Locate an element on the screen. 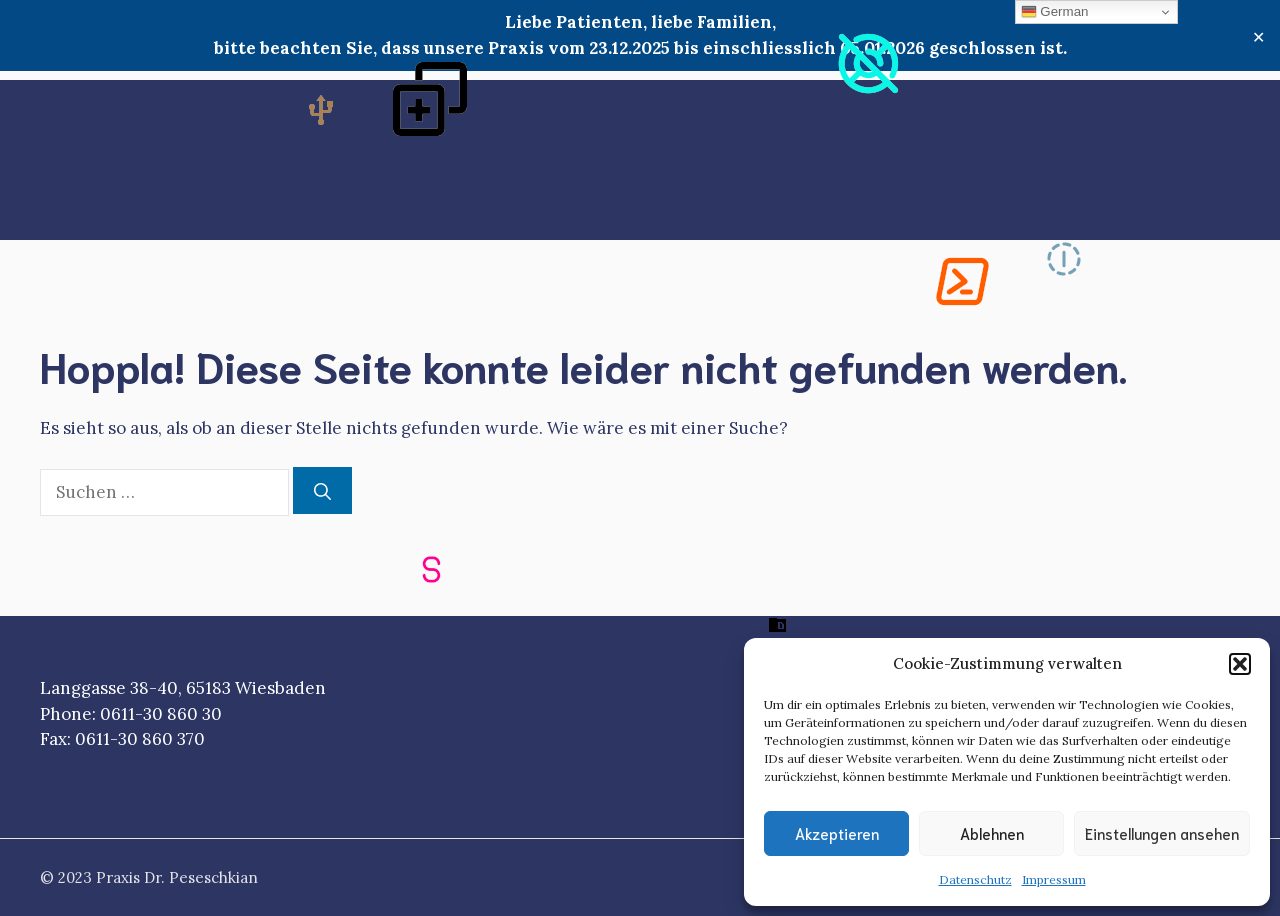 This screenshot has height=916, width=1280. duplicate or copy an item is located at coordinates (430, 99).